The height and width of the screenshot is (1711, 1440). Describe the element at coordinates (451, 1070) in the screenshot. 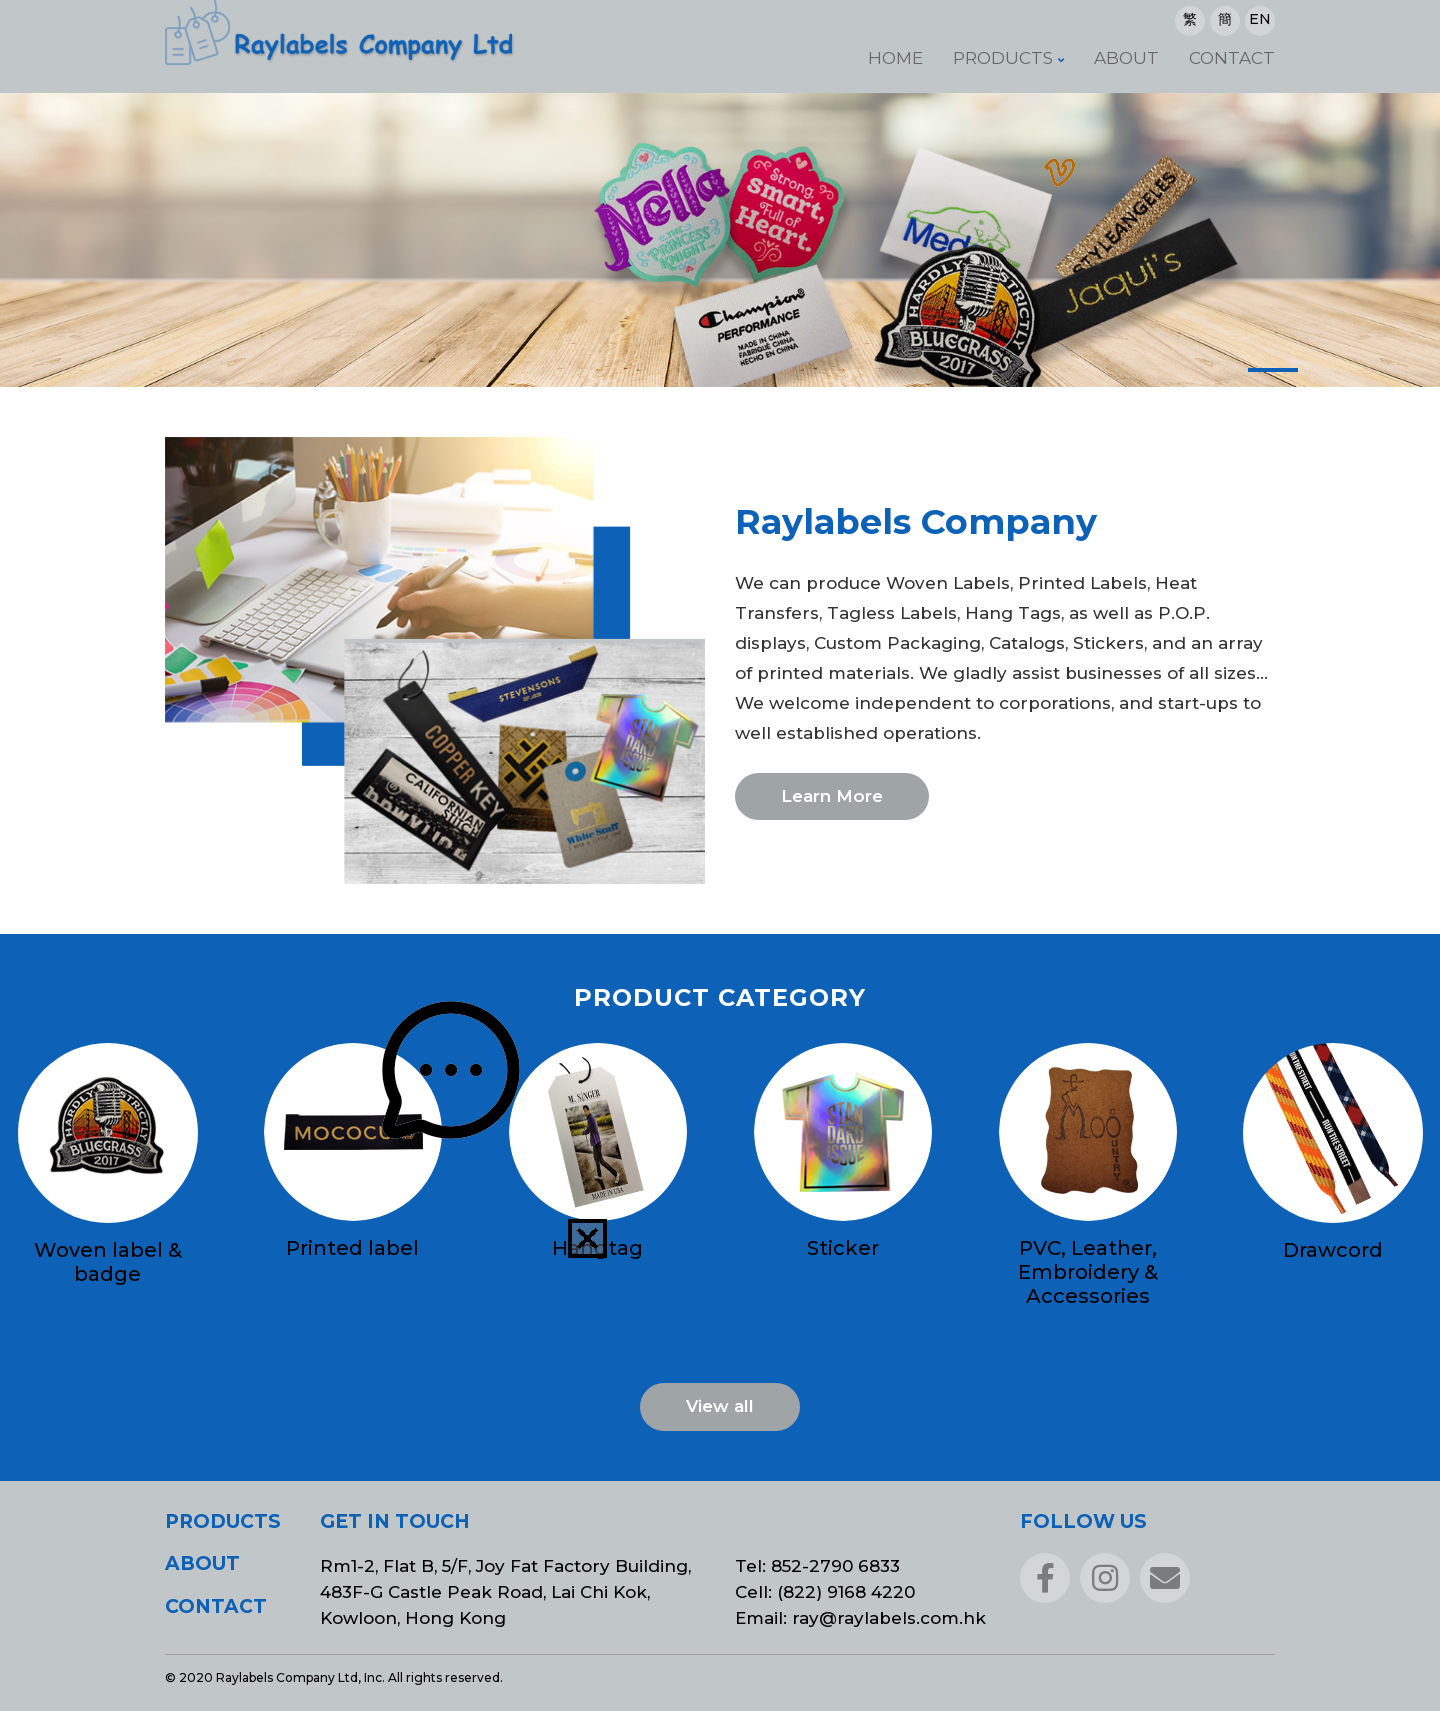

I see `open chat or messaging` at that location.